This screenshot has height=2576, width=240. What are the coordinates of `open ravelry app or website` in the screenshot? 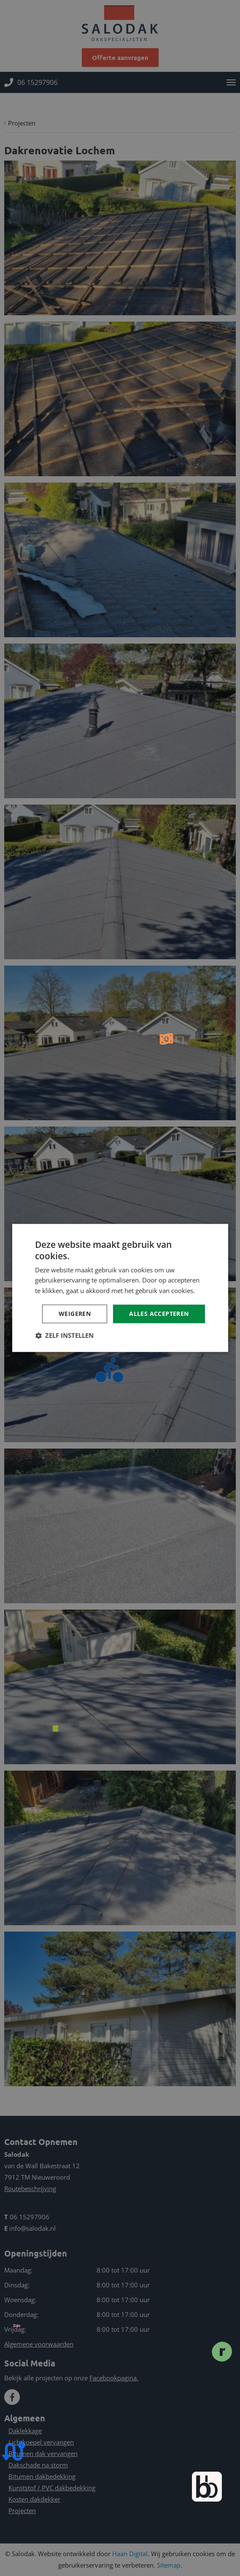 It's located at (222, 2352).